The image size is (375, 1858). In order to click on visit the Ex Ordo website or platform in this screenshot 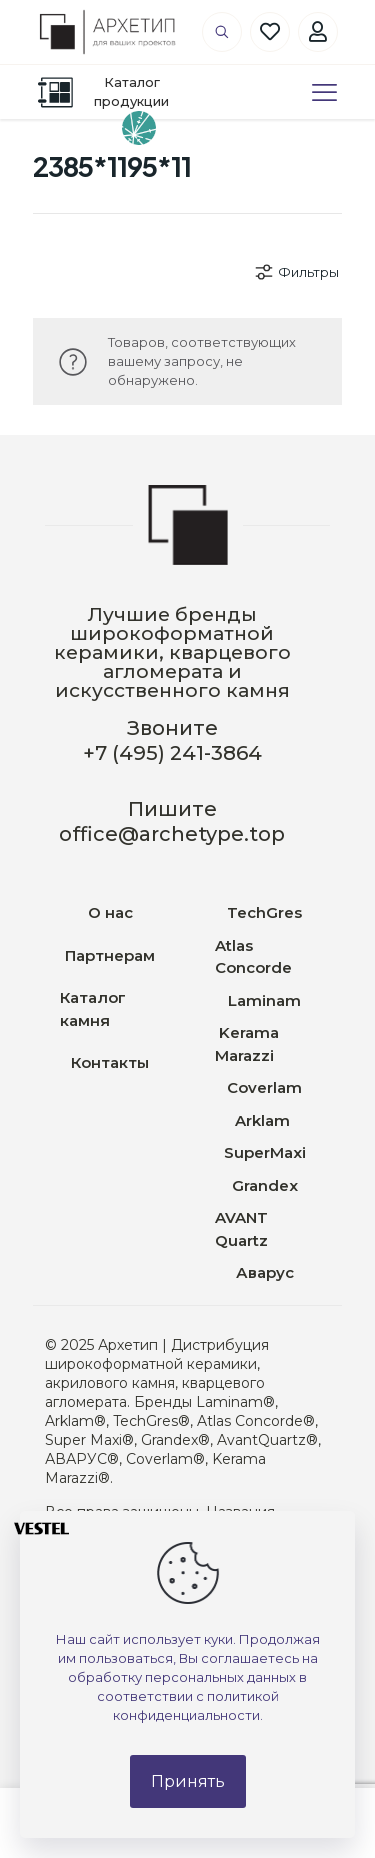, I will do `click(139, 128)`.